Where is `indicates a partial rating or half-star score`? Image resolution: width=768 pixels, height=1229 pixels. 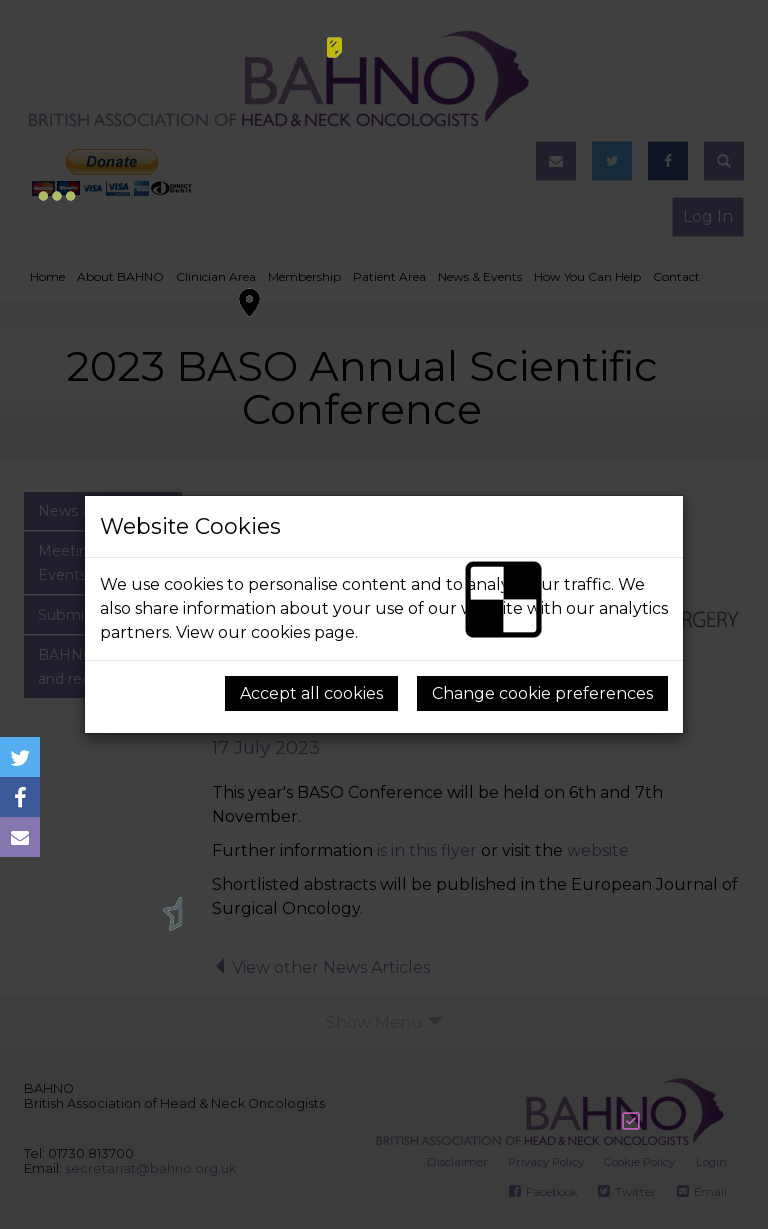 indicates a partial rating or half-star score is located at coordinates (181, 915).